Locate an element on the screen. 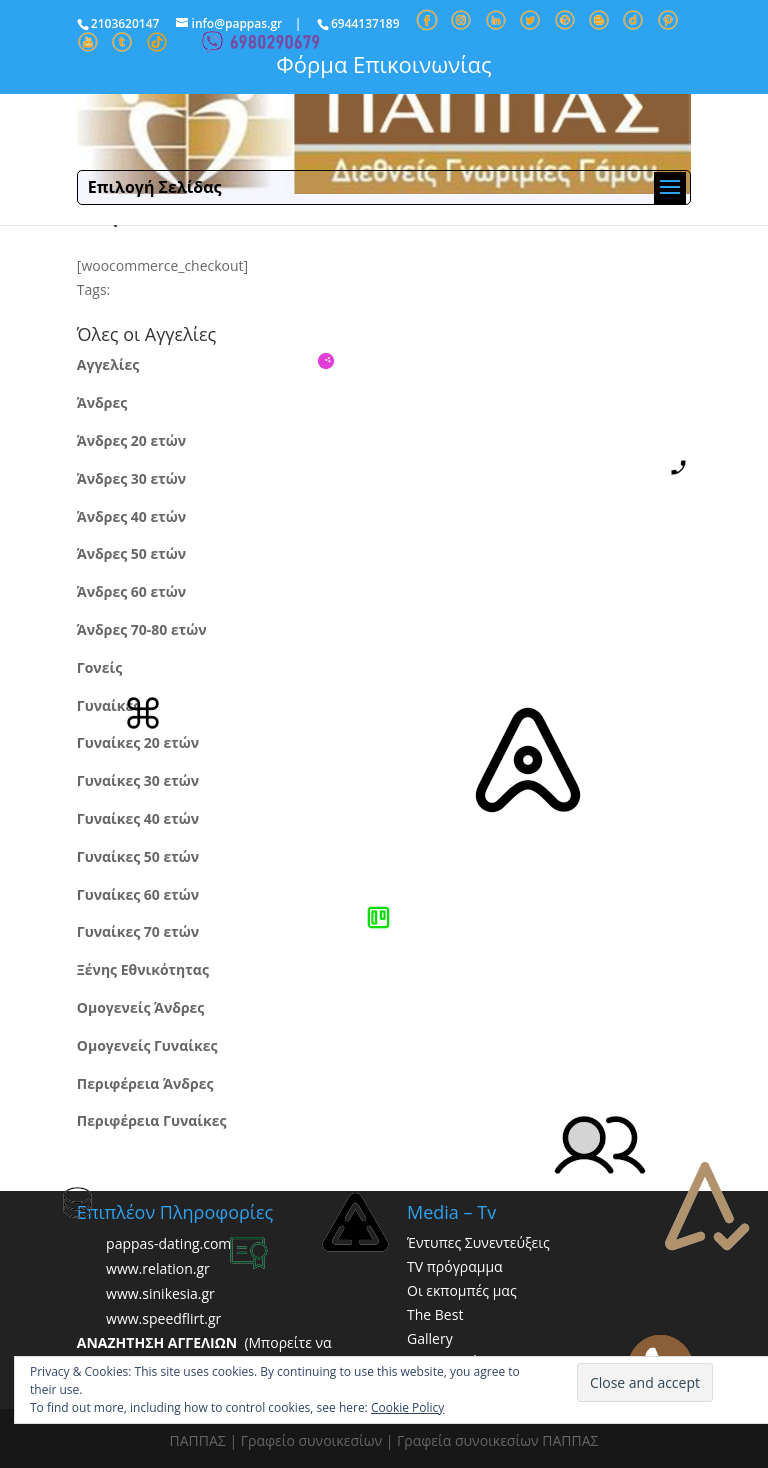 This screenshot has height=1468, width=768. view all users or contacts is located at coordinates (600, 1145).